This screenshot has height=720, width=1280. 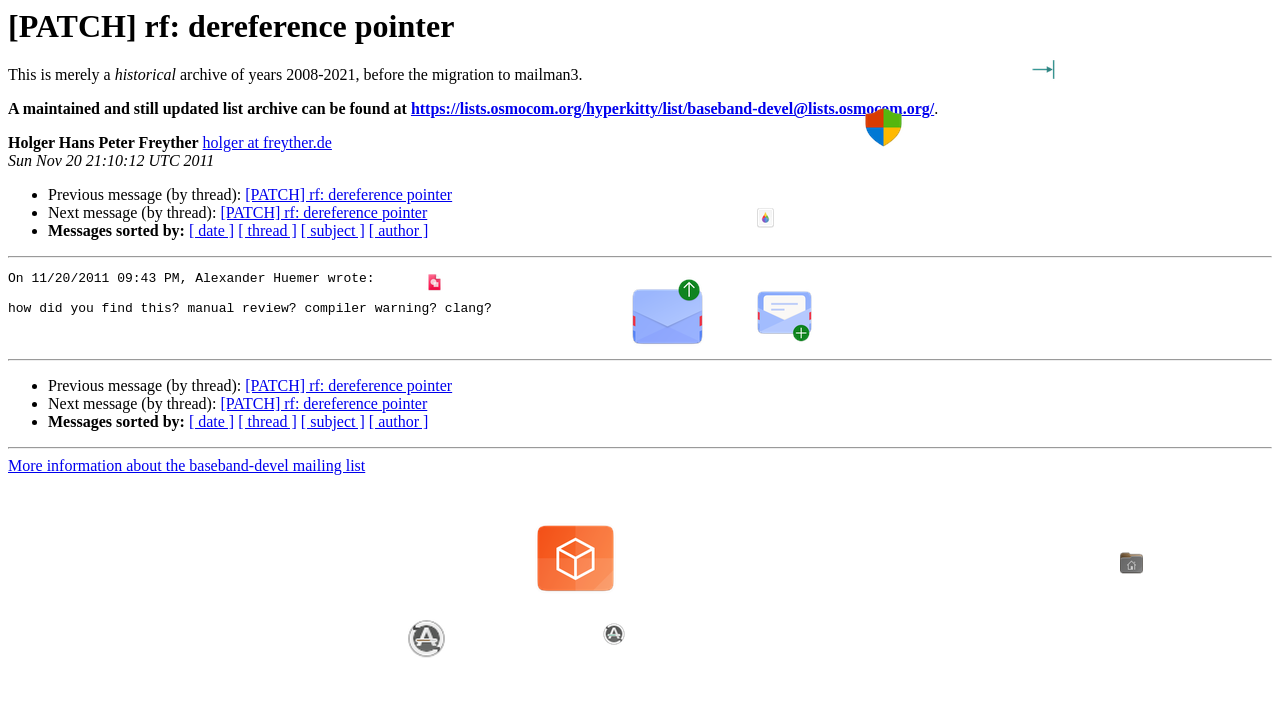 What do you see at coordinates (883, 127) in the screenshot?
I see `indicates Windows Firewall protection is active` at bounding box center [883, 127].